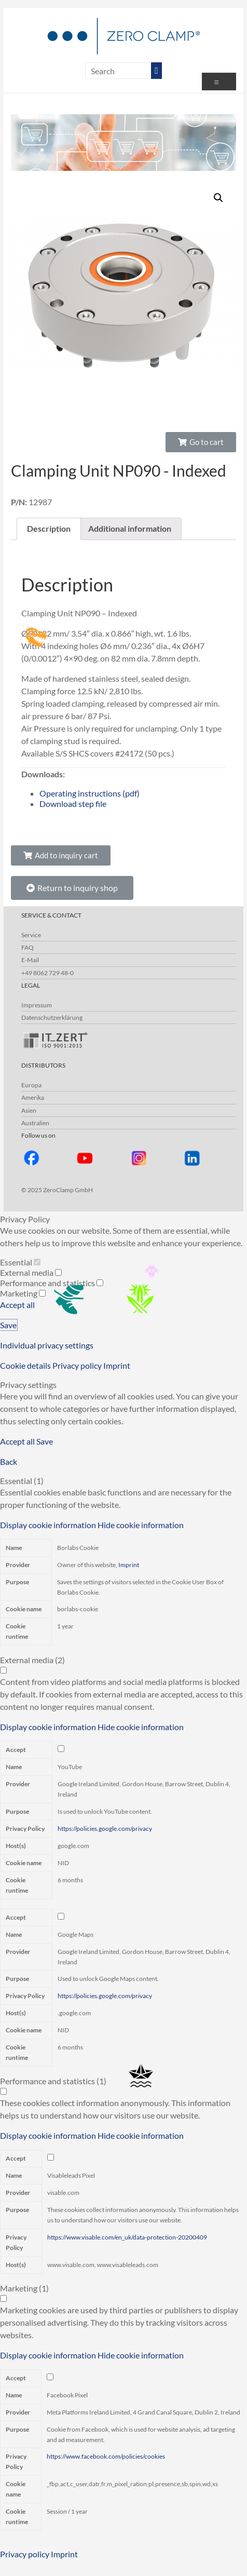 The height and width of the screenshot is (2576, 247). Describe the element at coordinates (68, 1299) in the screenshot. I see `indicates a trap or hazard in gameplay` at that location.